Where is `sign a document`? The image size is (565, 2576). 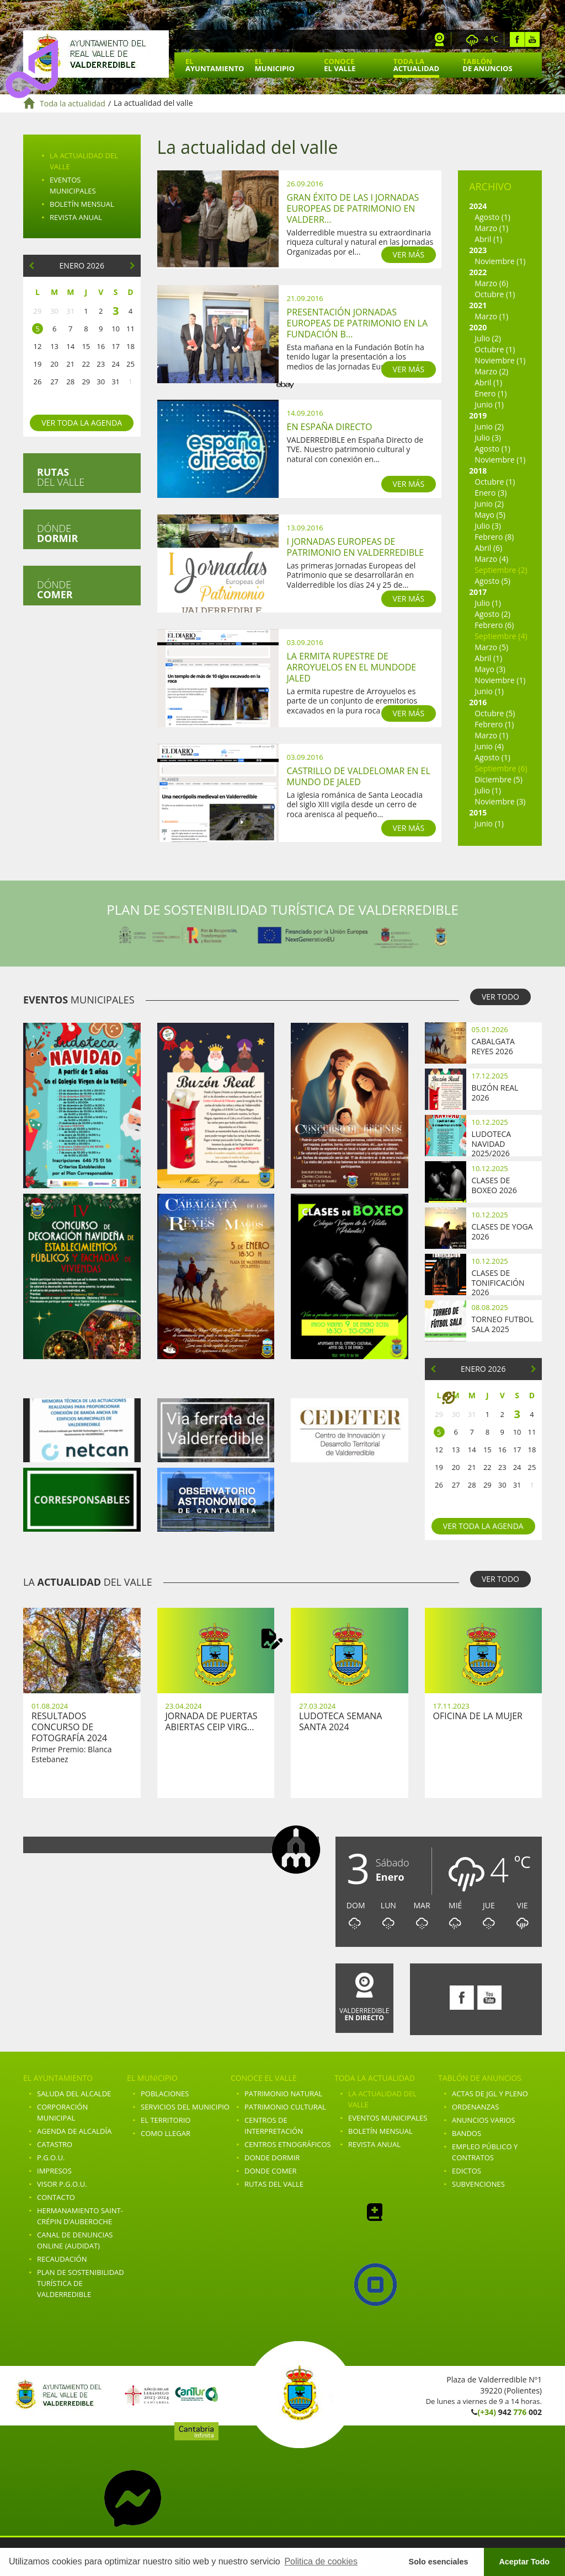
sign a document is located at coordinates (271, 1638).